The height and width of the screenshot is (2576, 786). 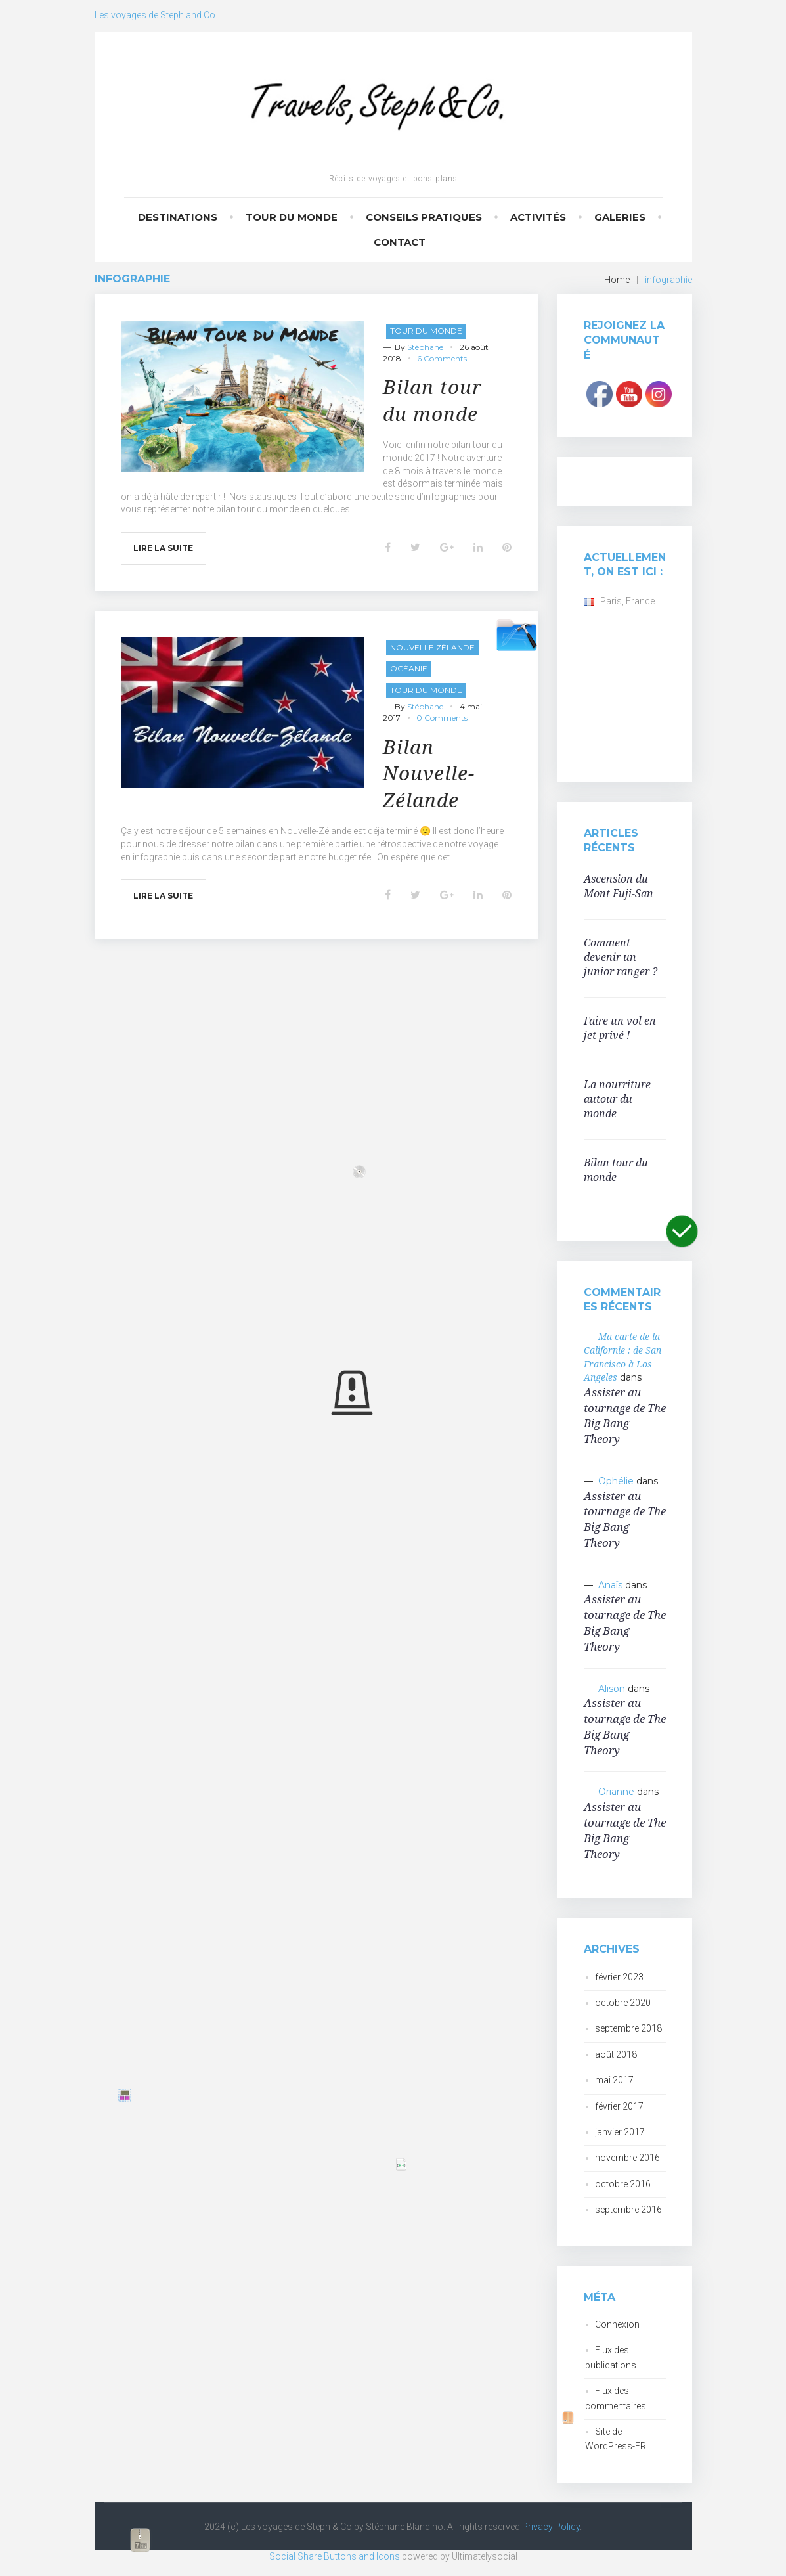 I want to click on indicates a system error or crash report, so click(x=352, y=1391).